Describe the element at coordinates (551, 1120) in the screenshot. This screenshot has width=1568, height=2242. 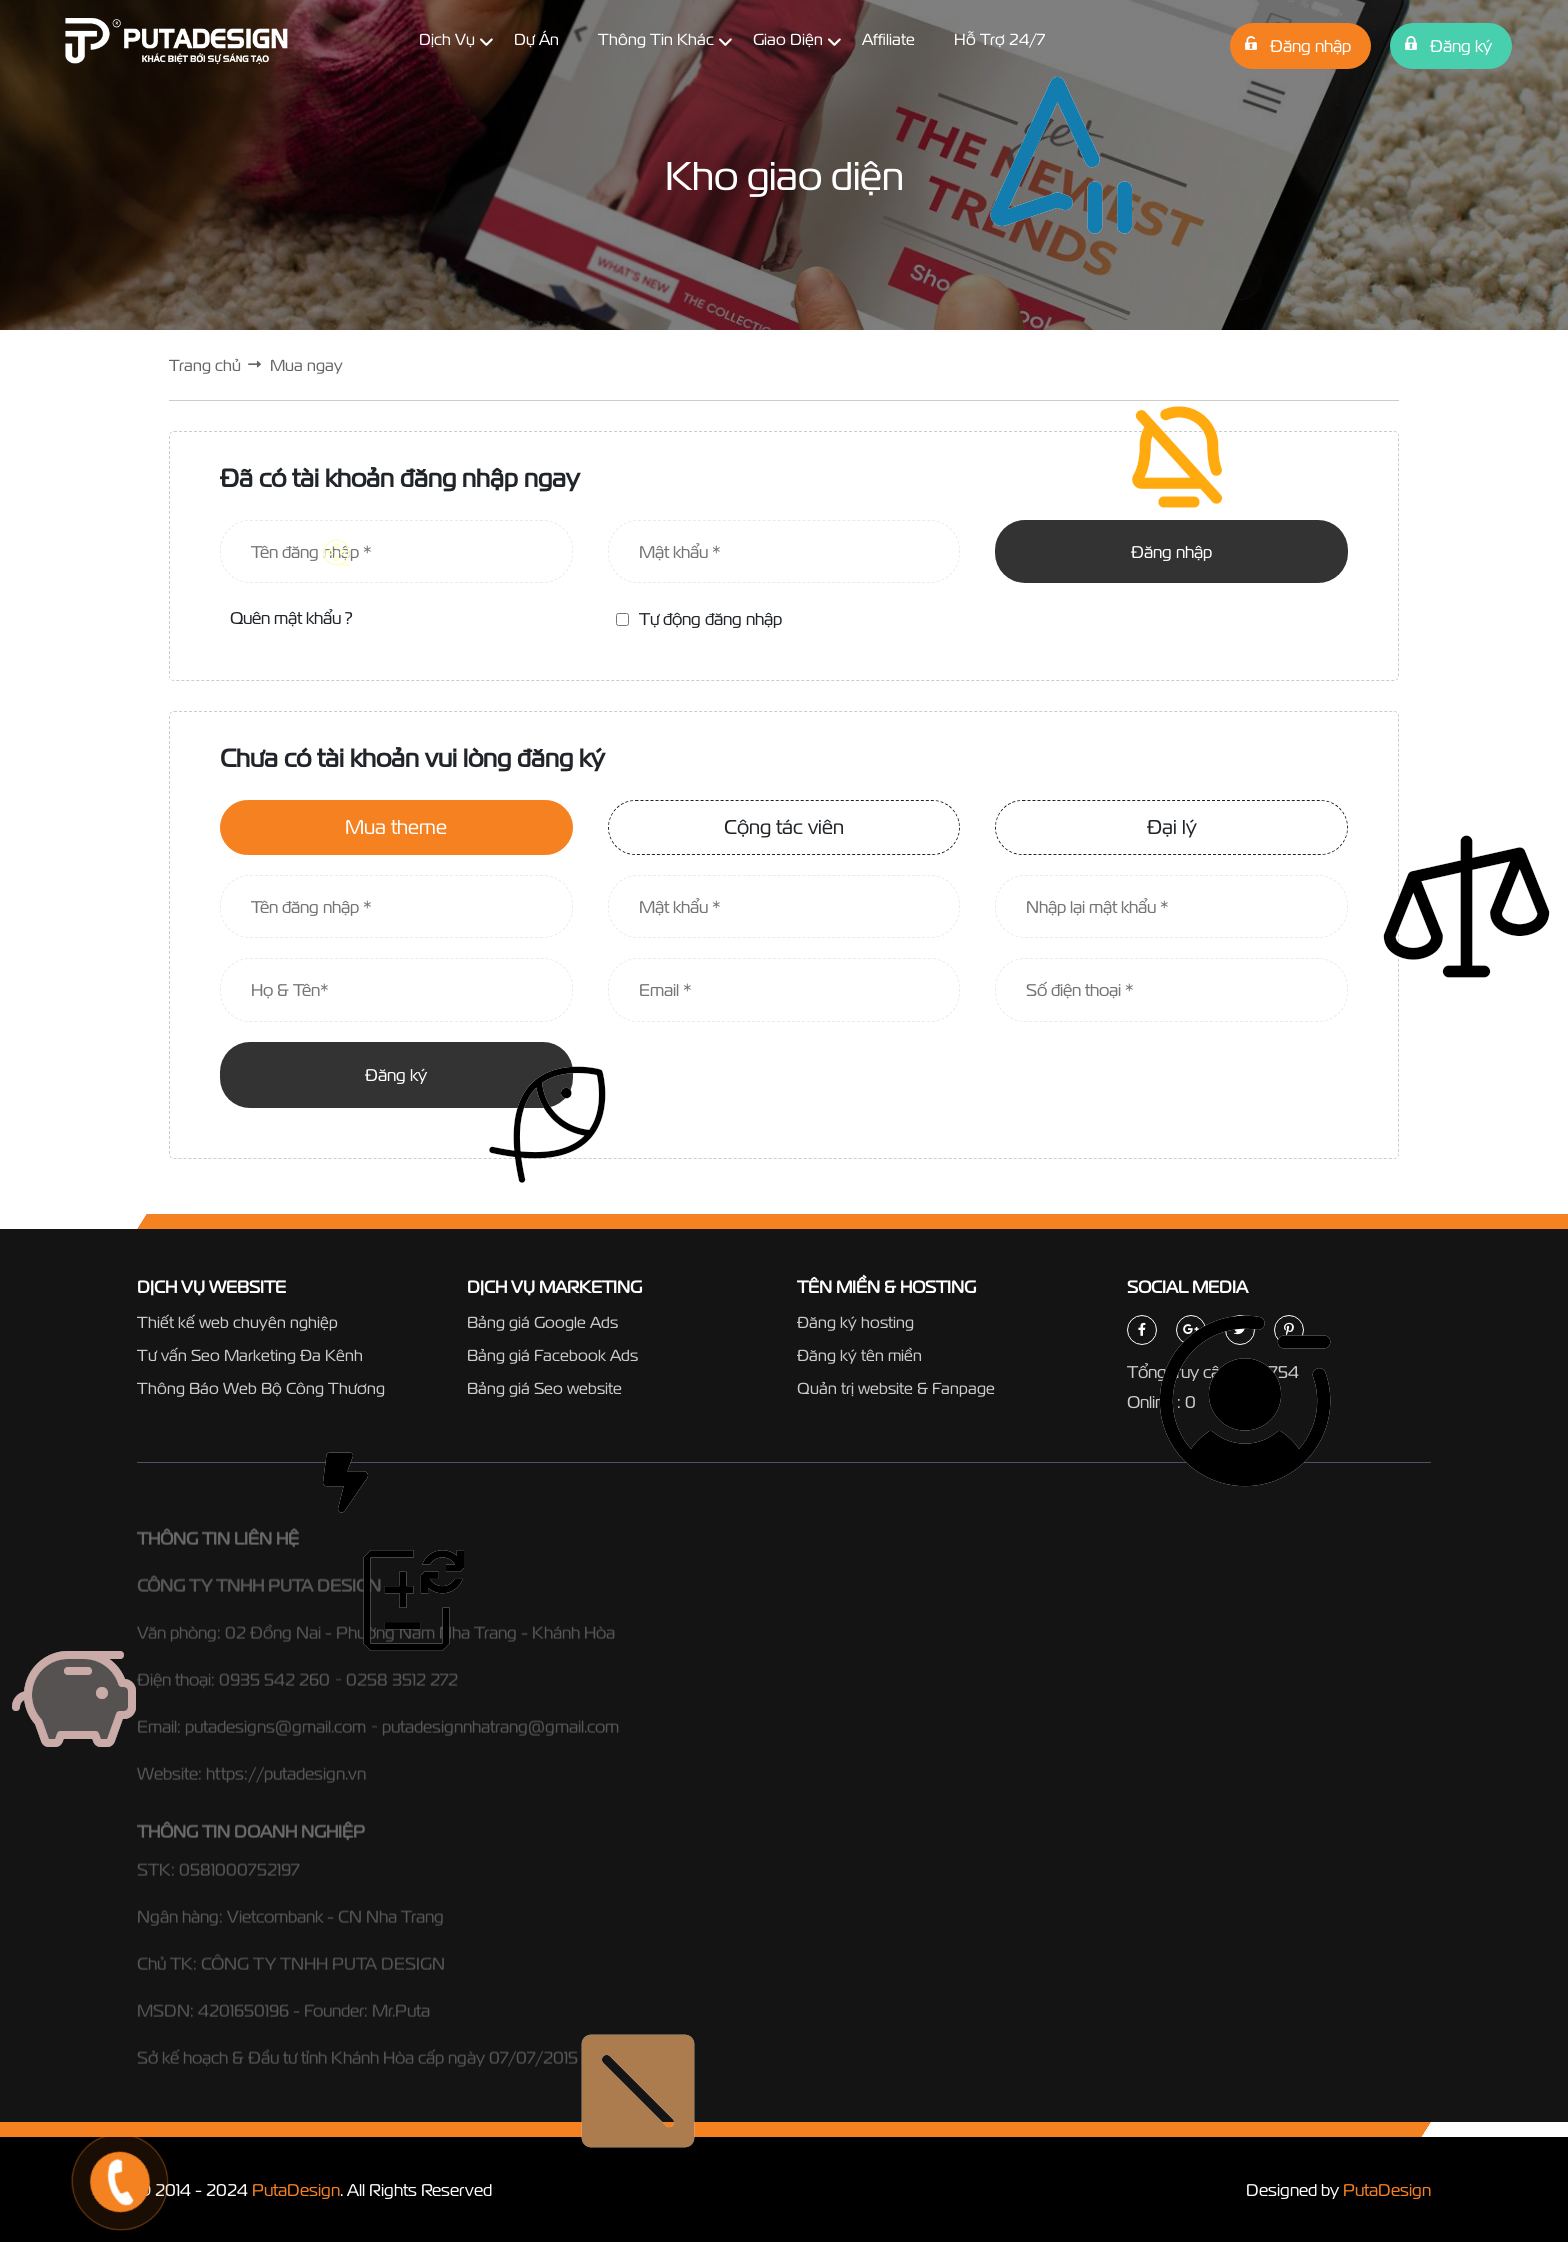
I see `access fishing or aquatic content` at that location.